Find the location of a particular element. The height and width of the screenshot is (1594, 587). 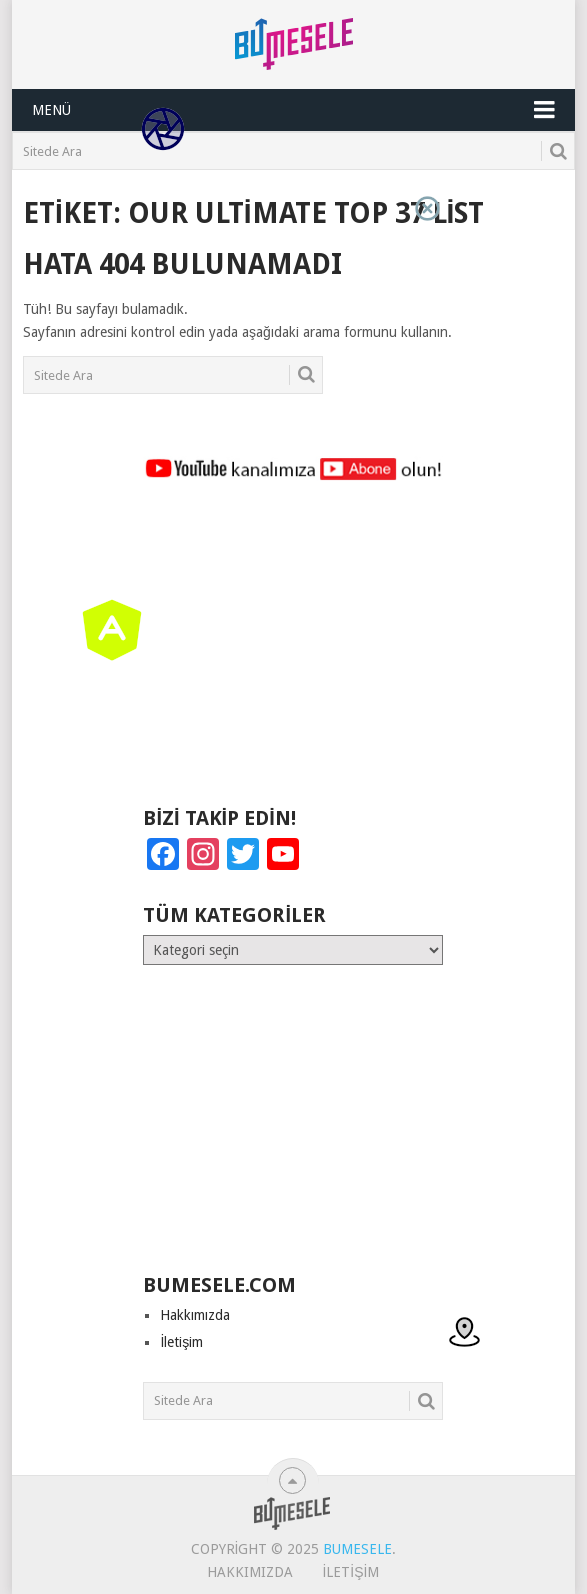

adjust camera aperture settings is located at coordinates (163, 129).